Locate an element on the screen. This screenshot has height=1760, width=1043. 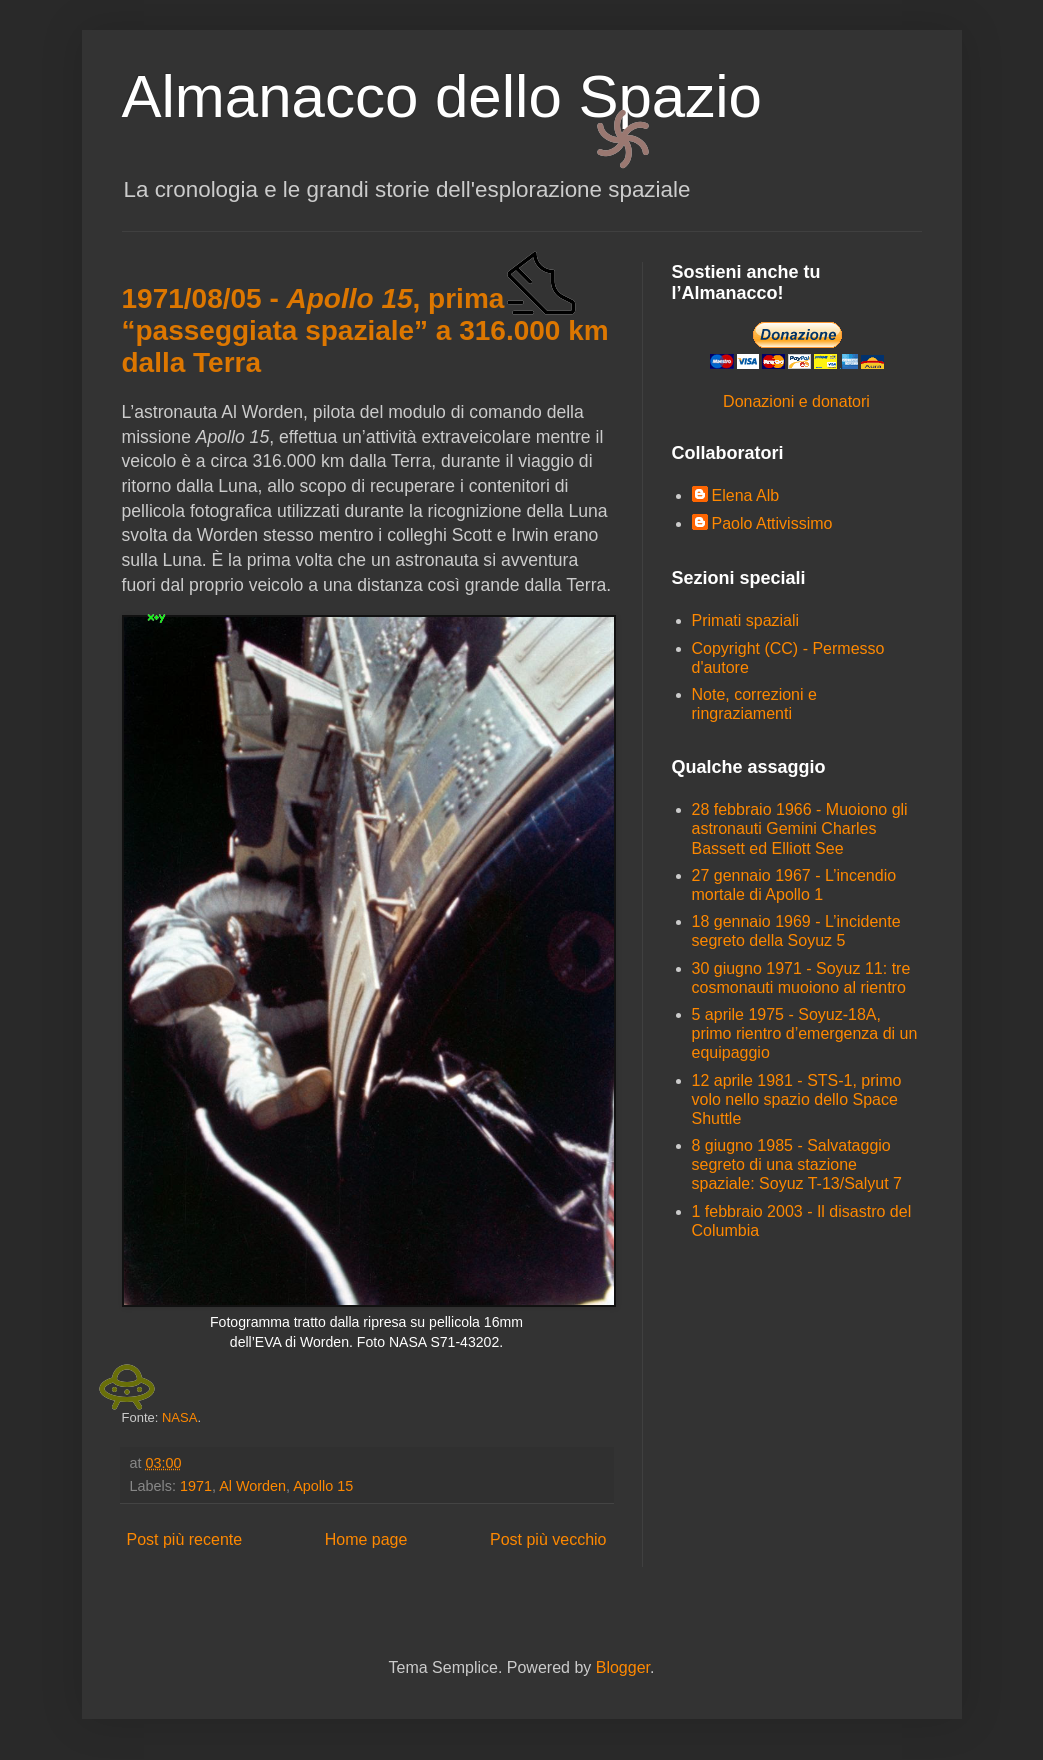
track your running or walking activity is located at coordinates (540, 287).